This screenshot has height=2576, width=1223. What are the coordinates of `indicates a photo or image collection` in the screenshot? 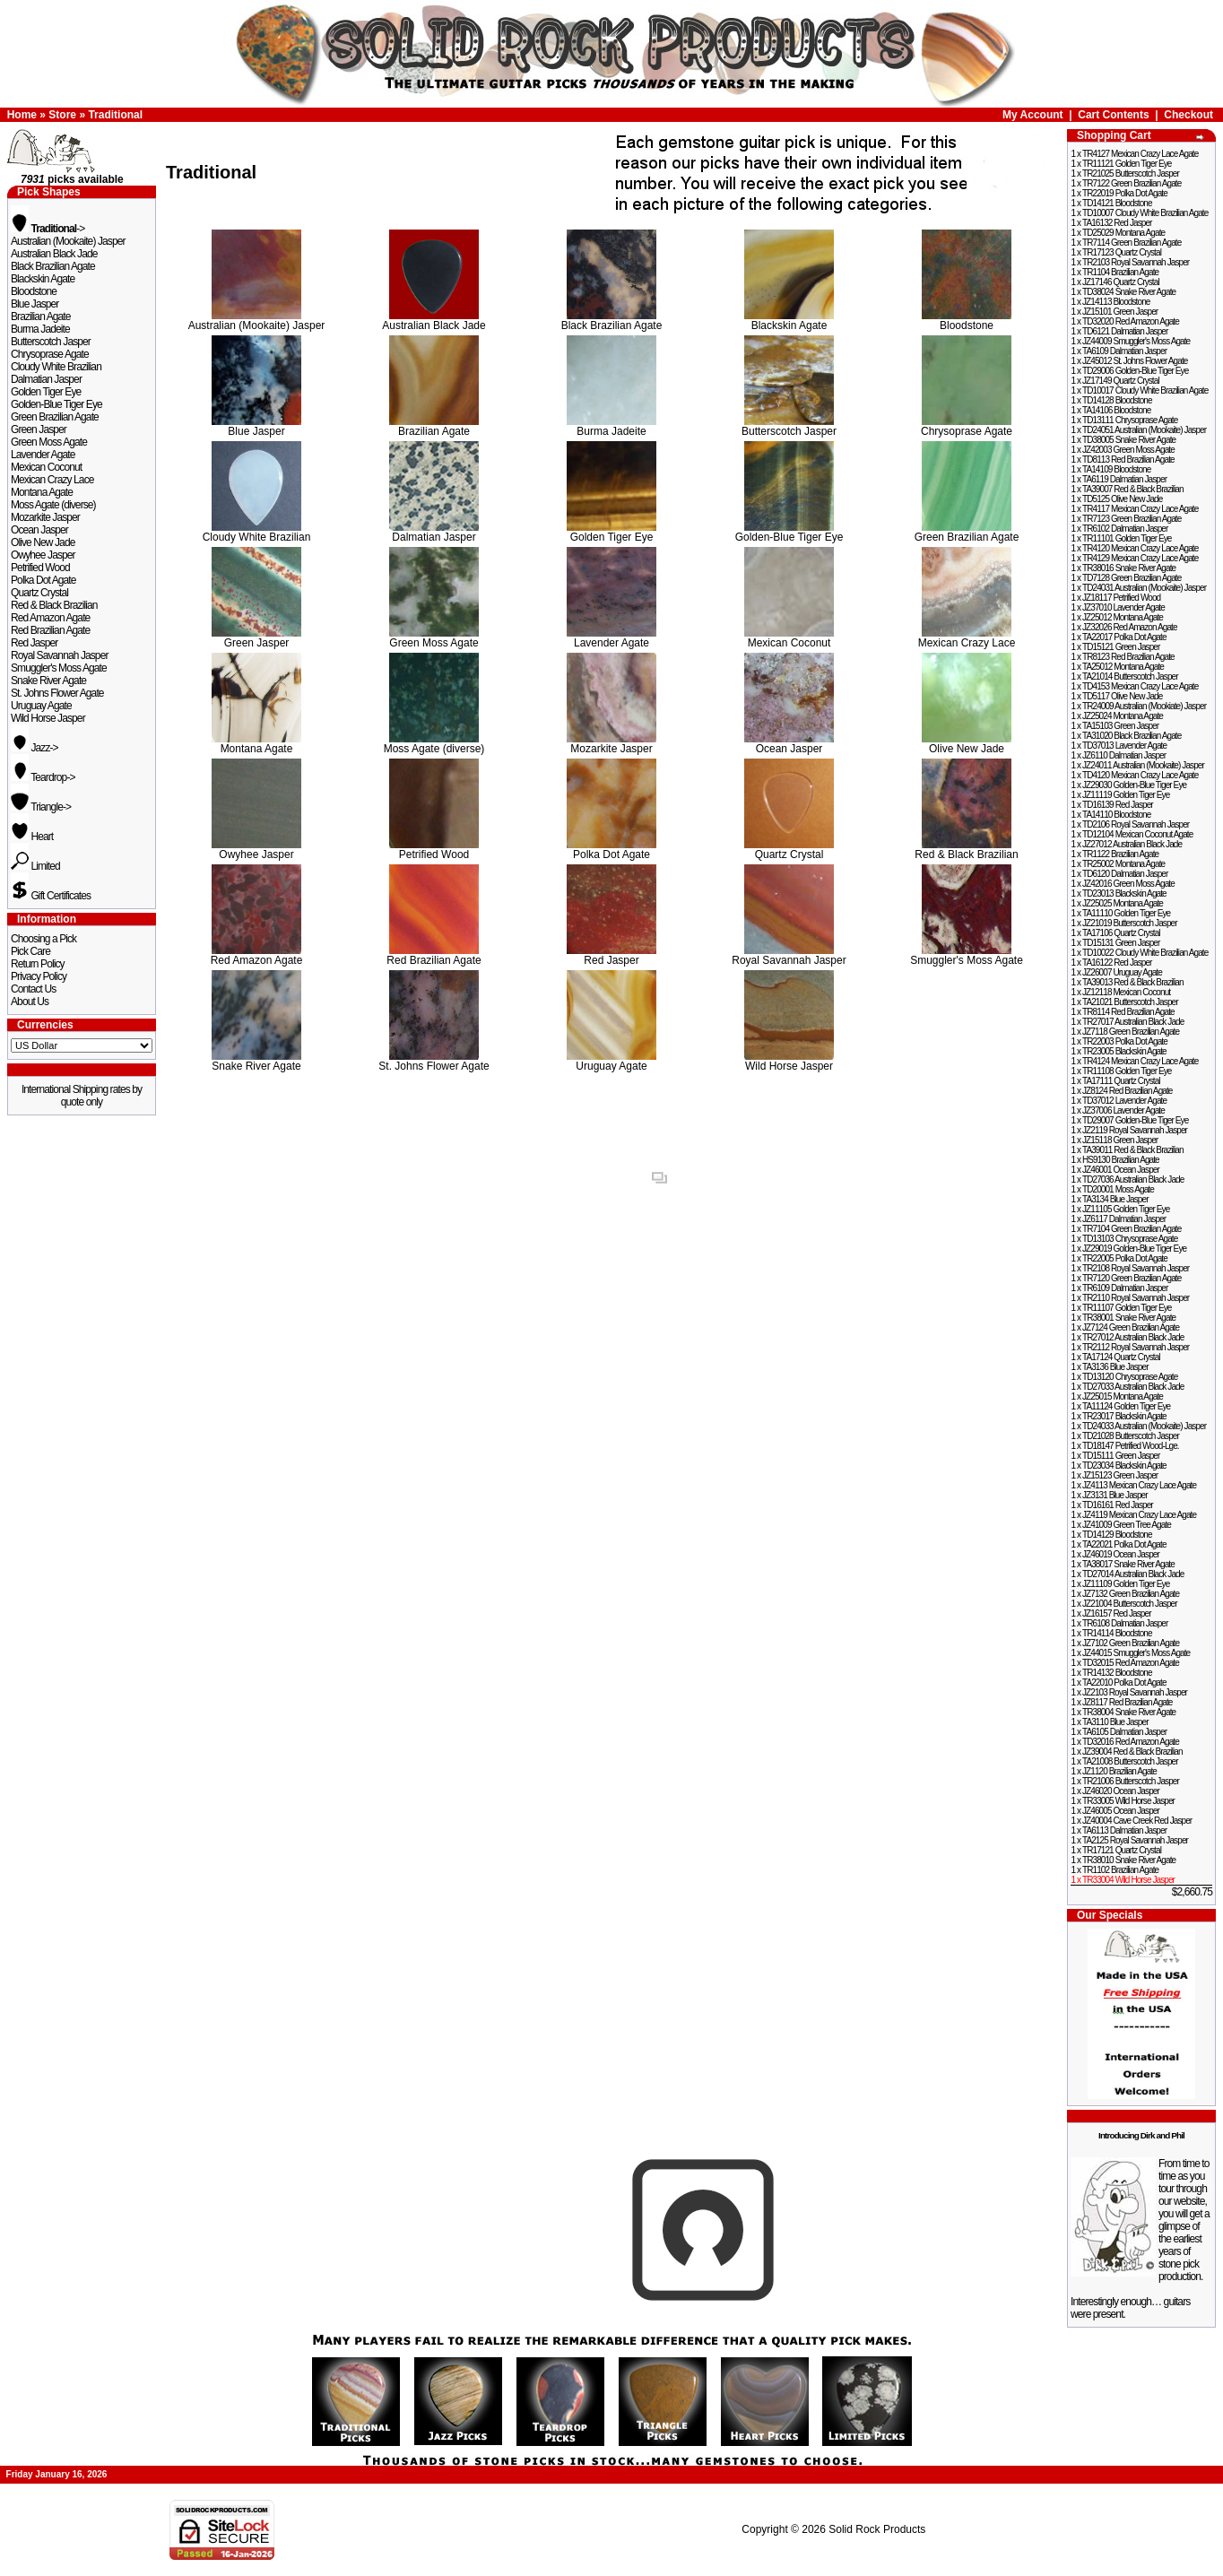 It's located at (659, 1177).